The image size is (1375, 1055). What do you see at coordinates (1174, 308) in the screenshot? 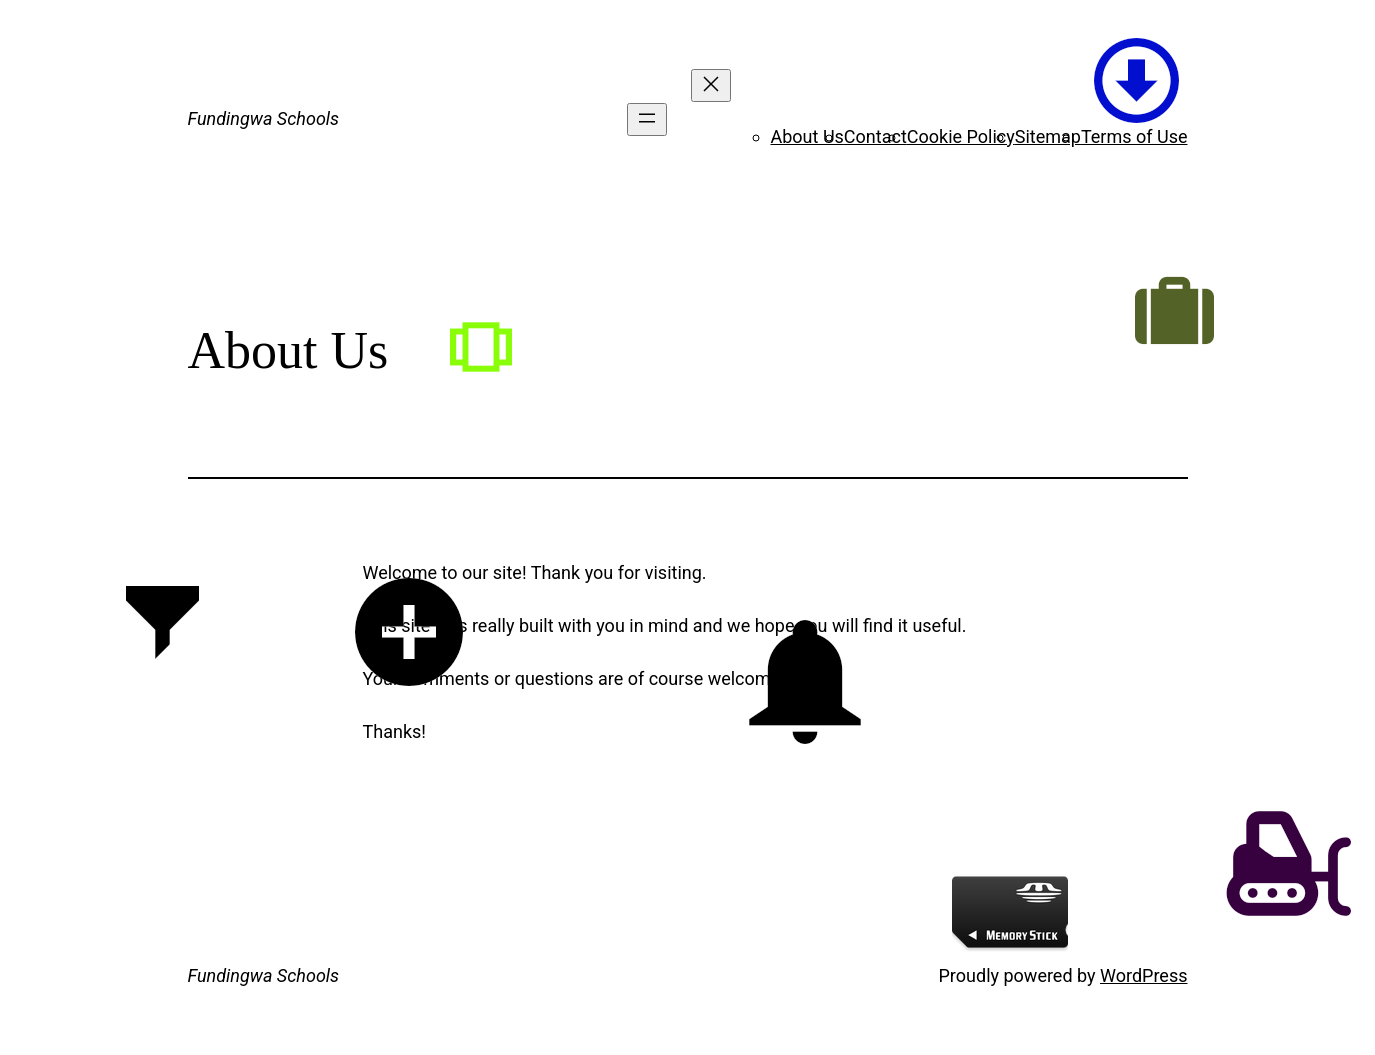
I see `access travel or trip planning features` at bounding box center [1174, 308].